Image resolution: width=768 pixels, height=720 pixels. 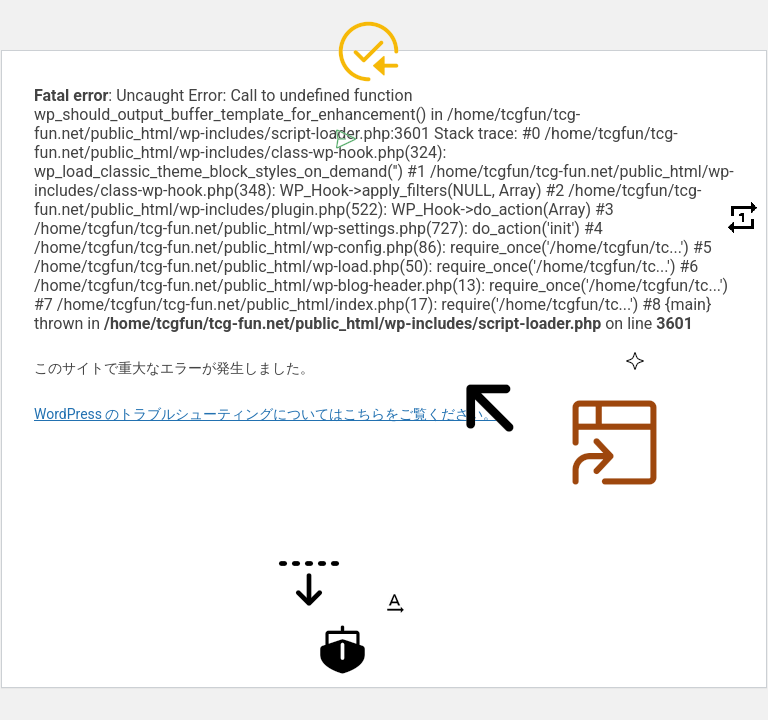 I want to click on indicates a tracked issue has been closed and completed, so click(x=368, y=51).